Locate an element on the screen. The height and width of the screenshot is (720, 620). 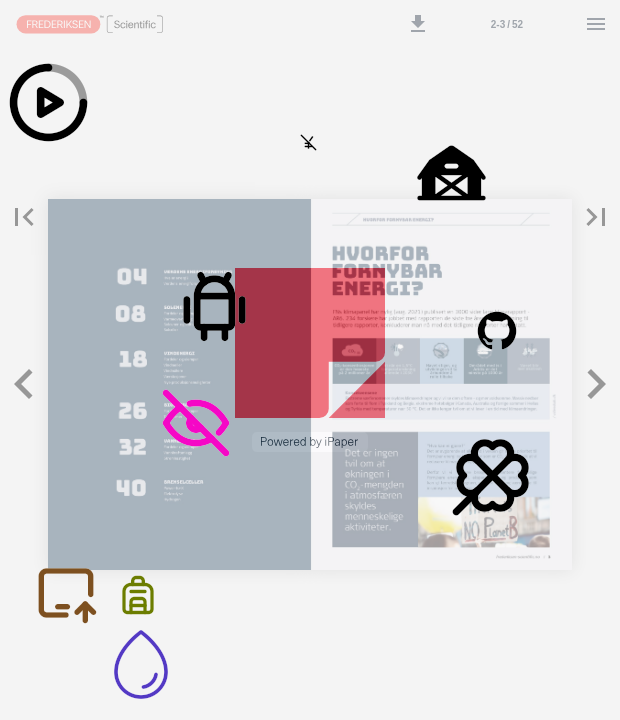
open Parsinta video learning platform is located at coordinates (48, 102).